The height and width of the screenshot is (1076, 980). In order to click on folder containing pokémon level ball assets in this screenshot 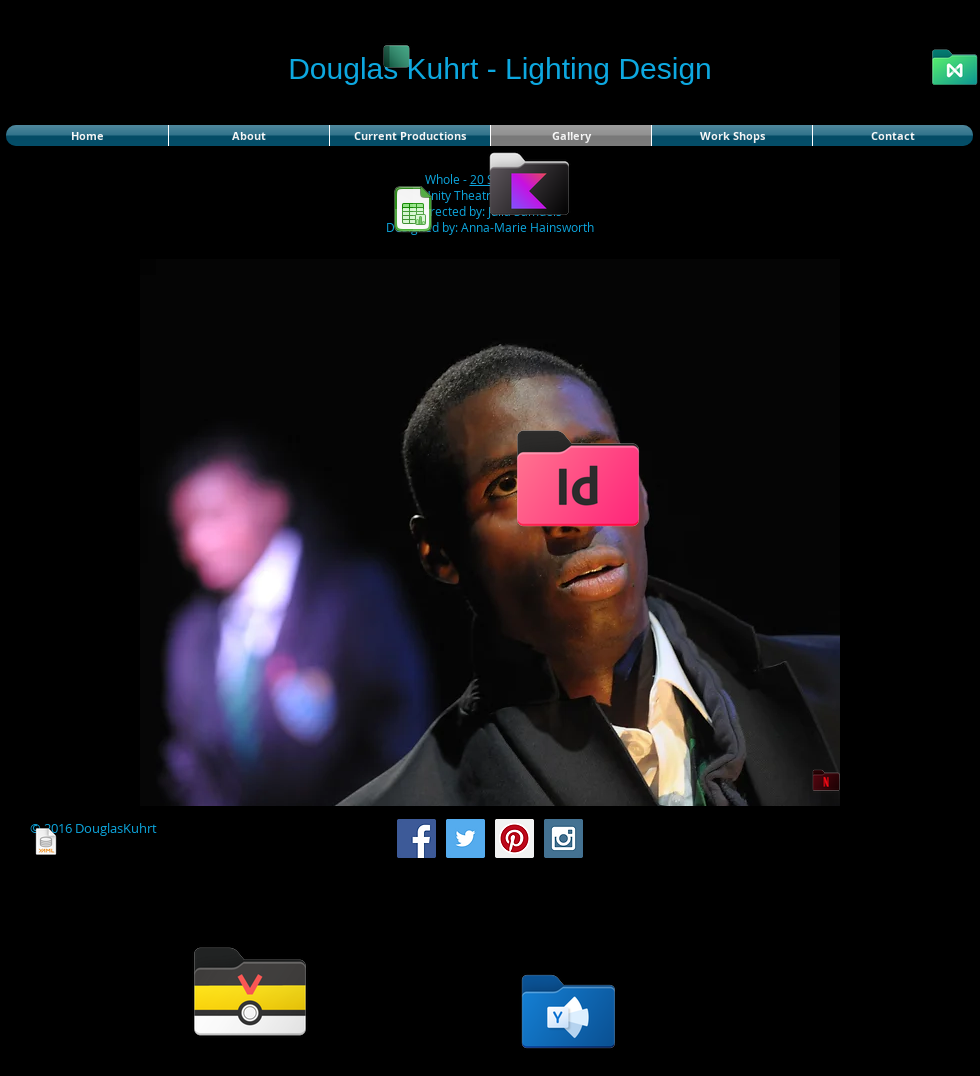, I will do `click(249, 994)`.